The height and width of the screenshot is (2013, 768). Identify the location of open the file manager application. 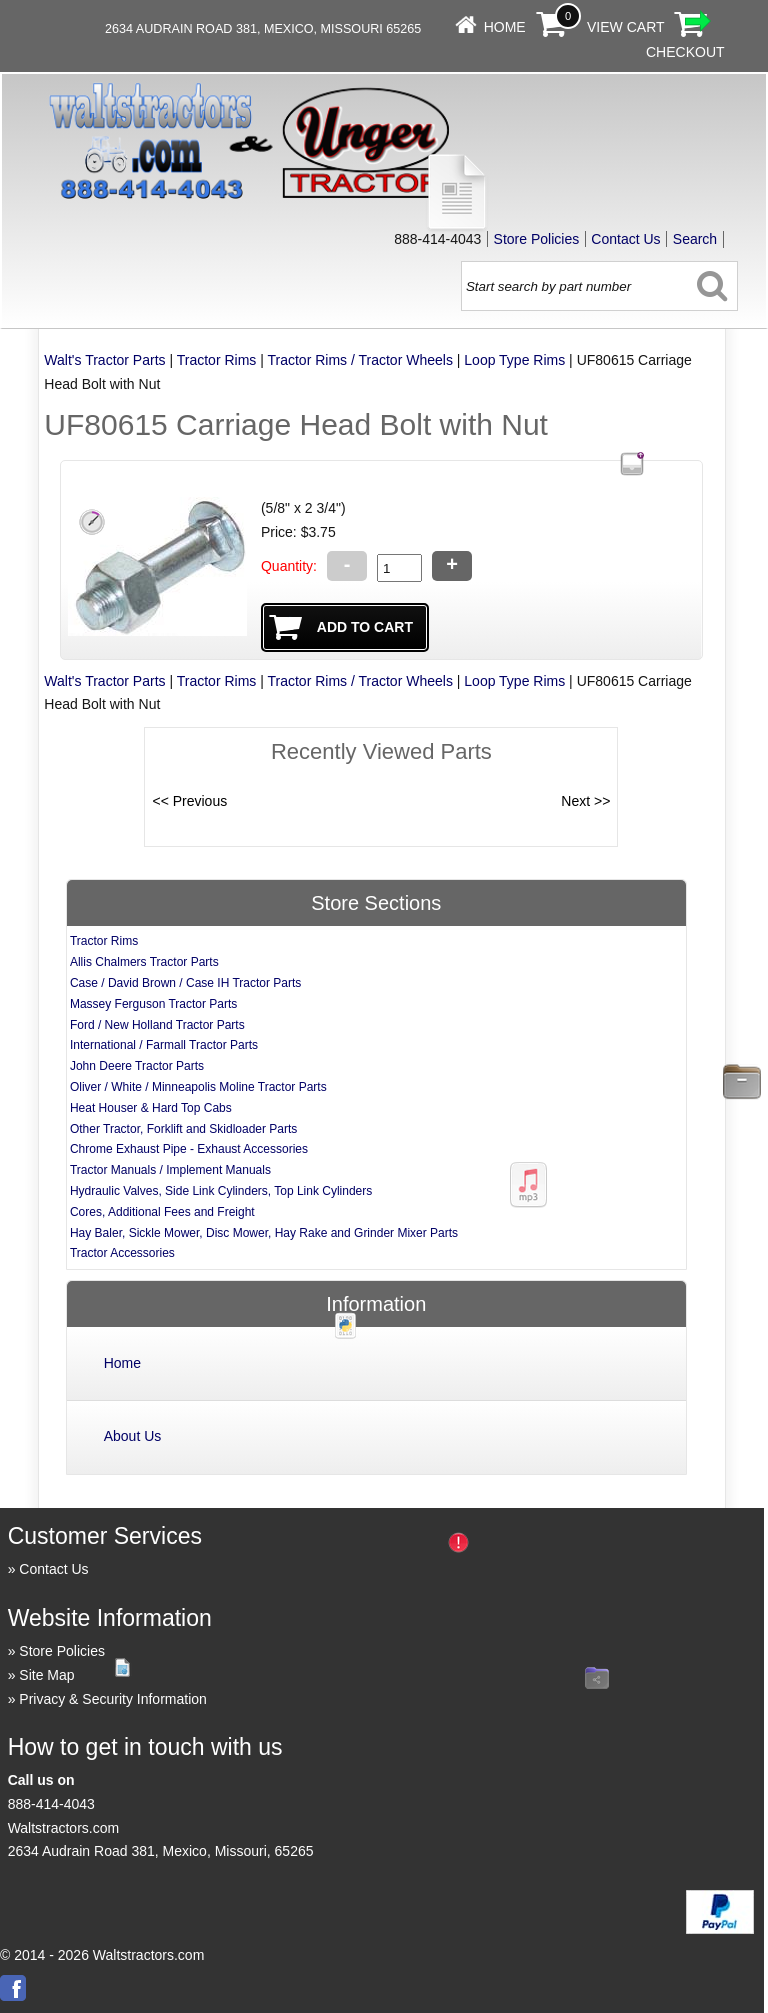
(742, 1081).